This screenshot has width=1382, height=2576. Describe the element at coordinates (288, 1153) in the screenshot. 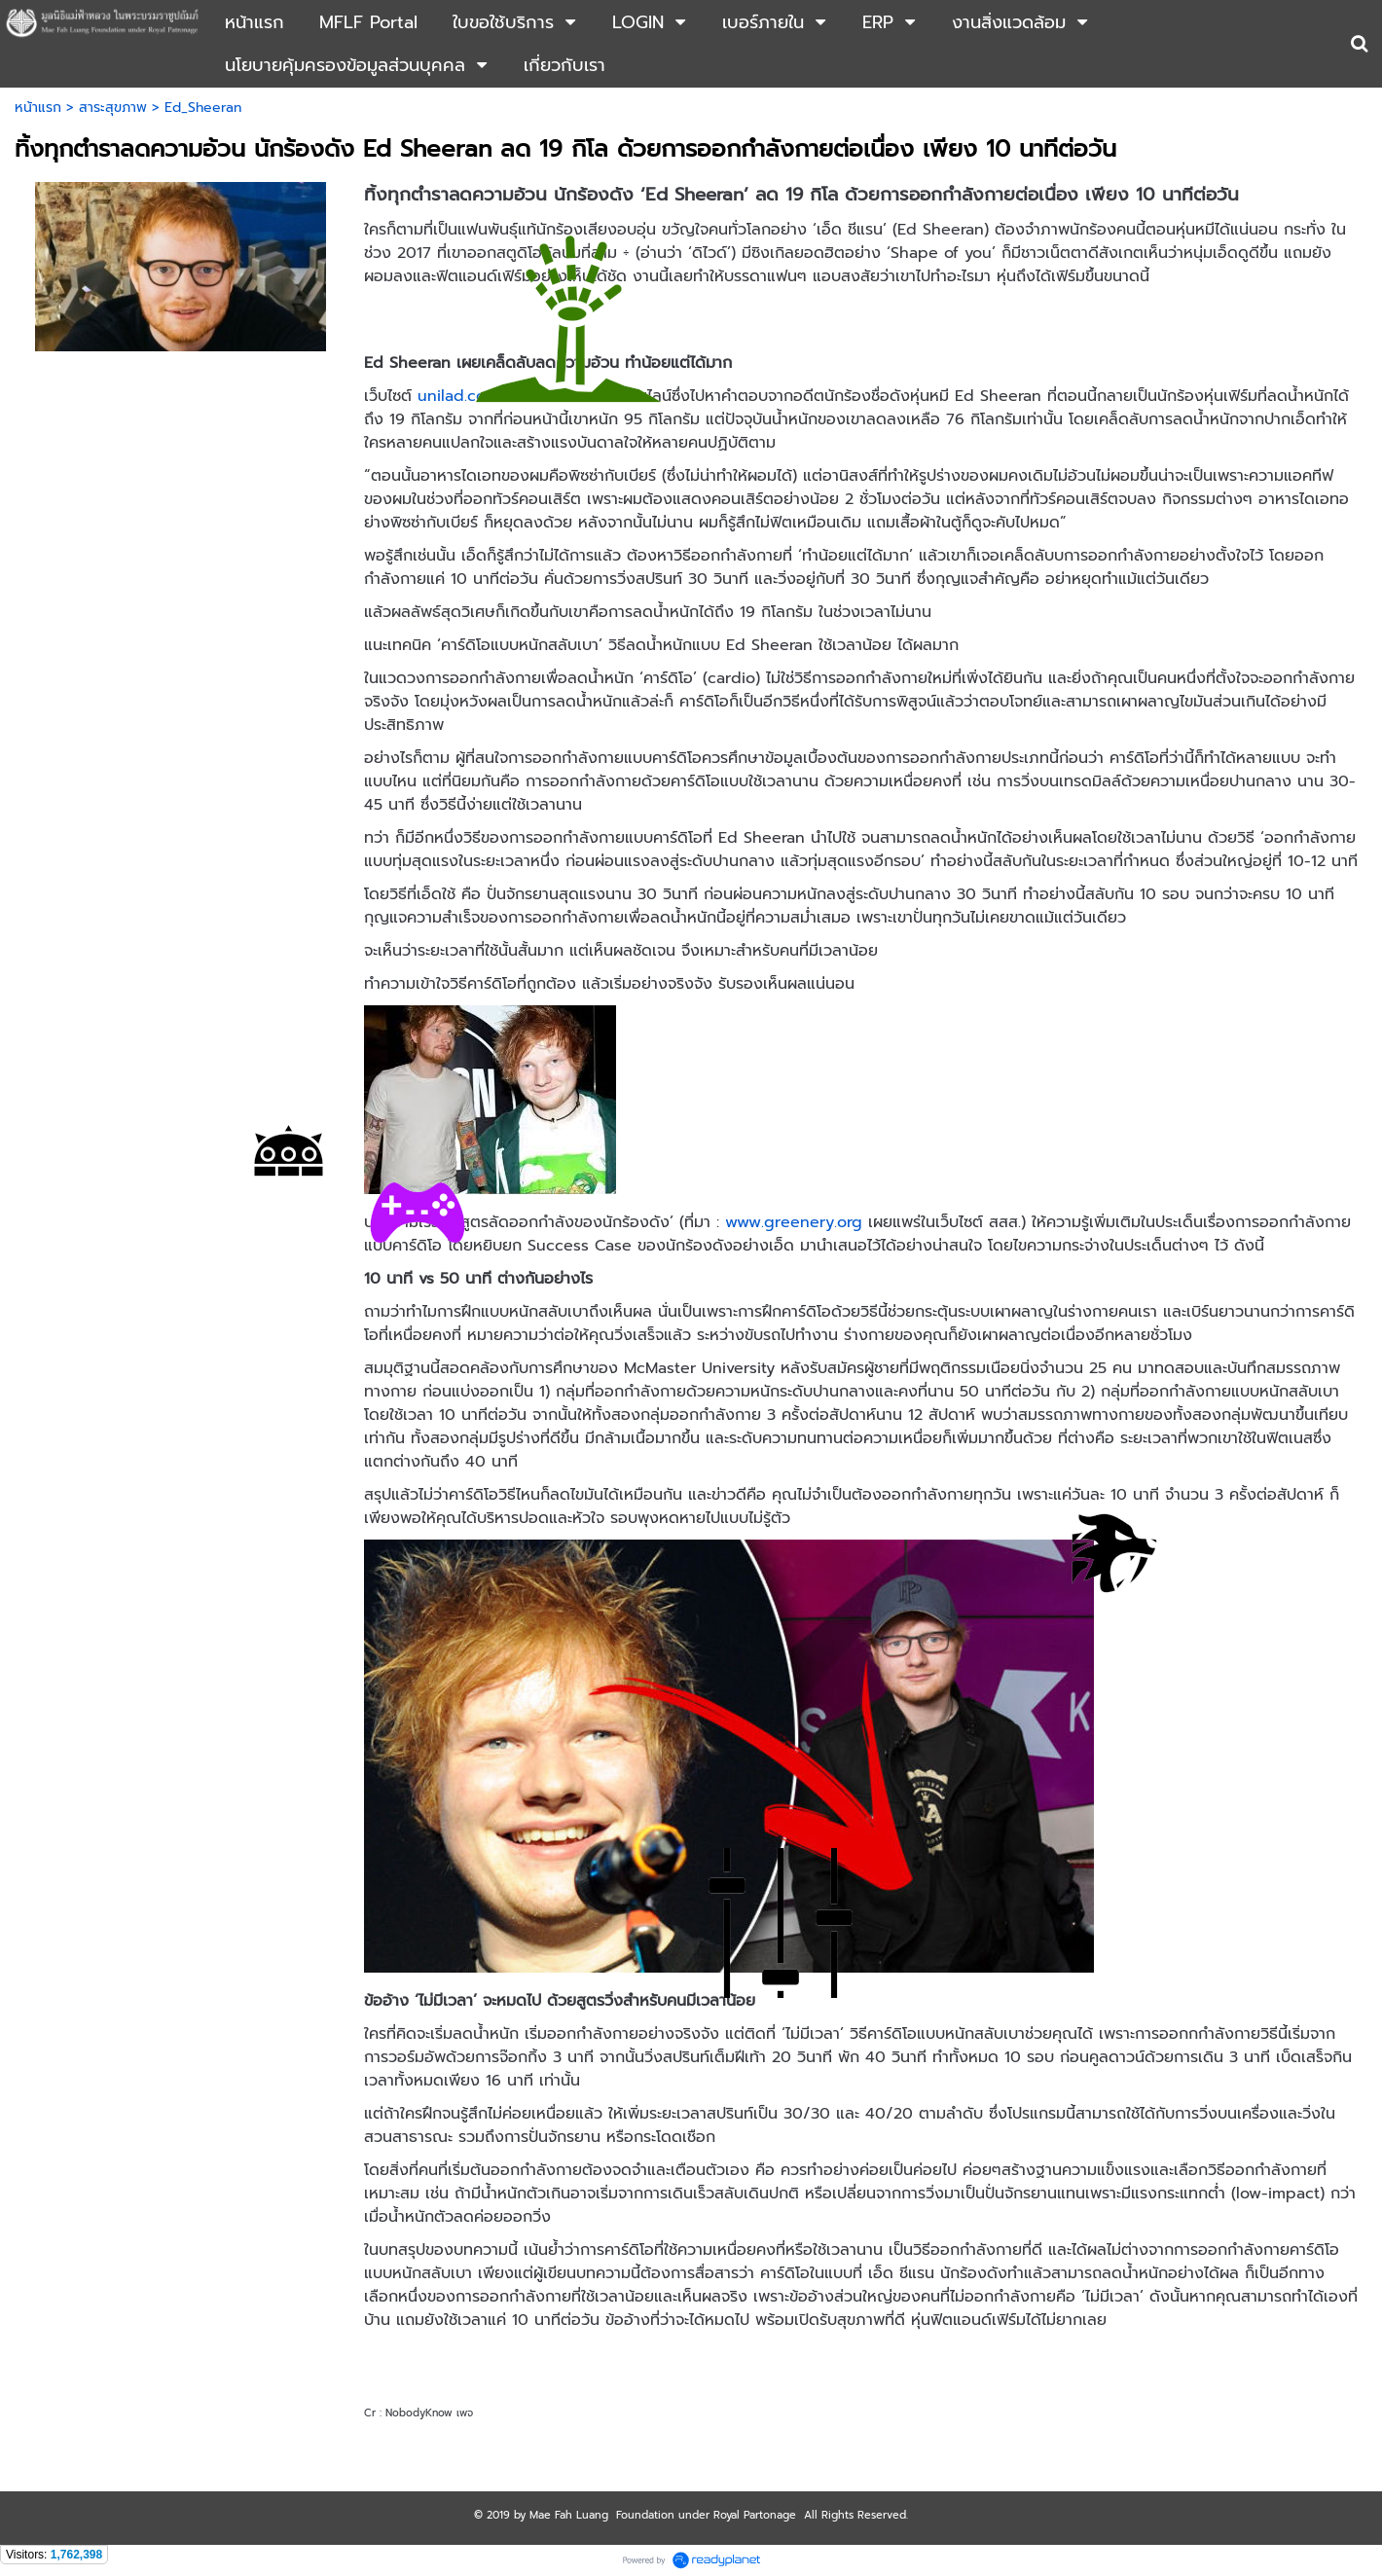

I see `select gaul or celtic warrior class` at that location.